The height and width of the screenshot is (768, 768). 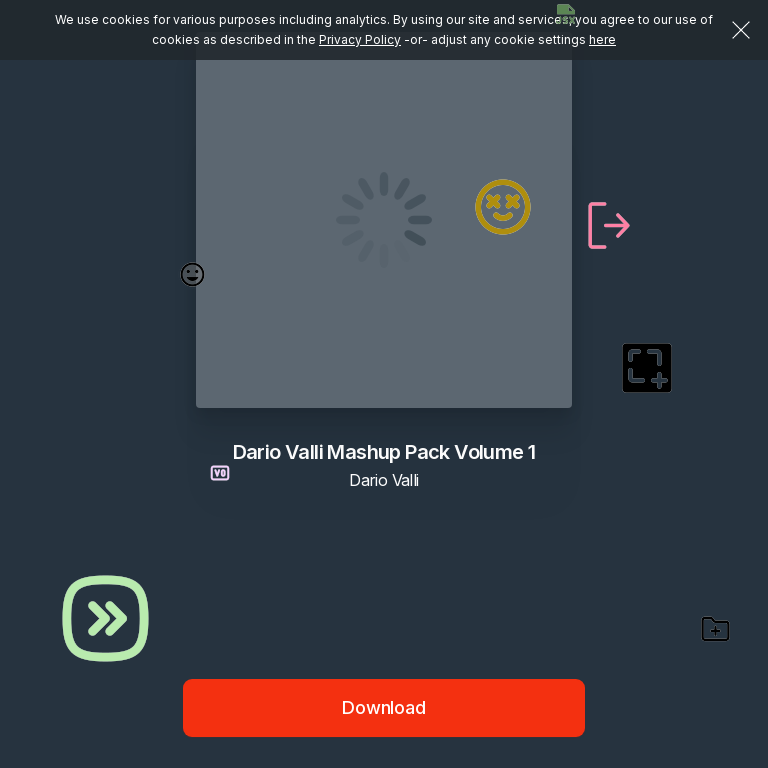 I want to click on skip forward or advance to next item, so click(x=105, y=618).